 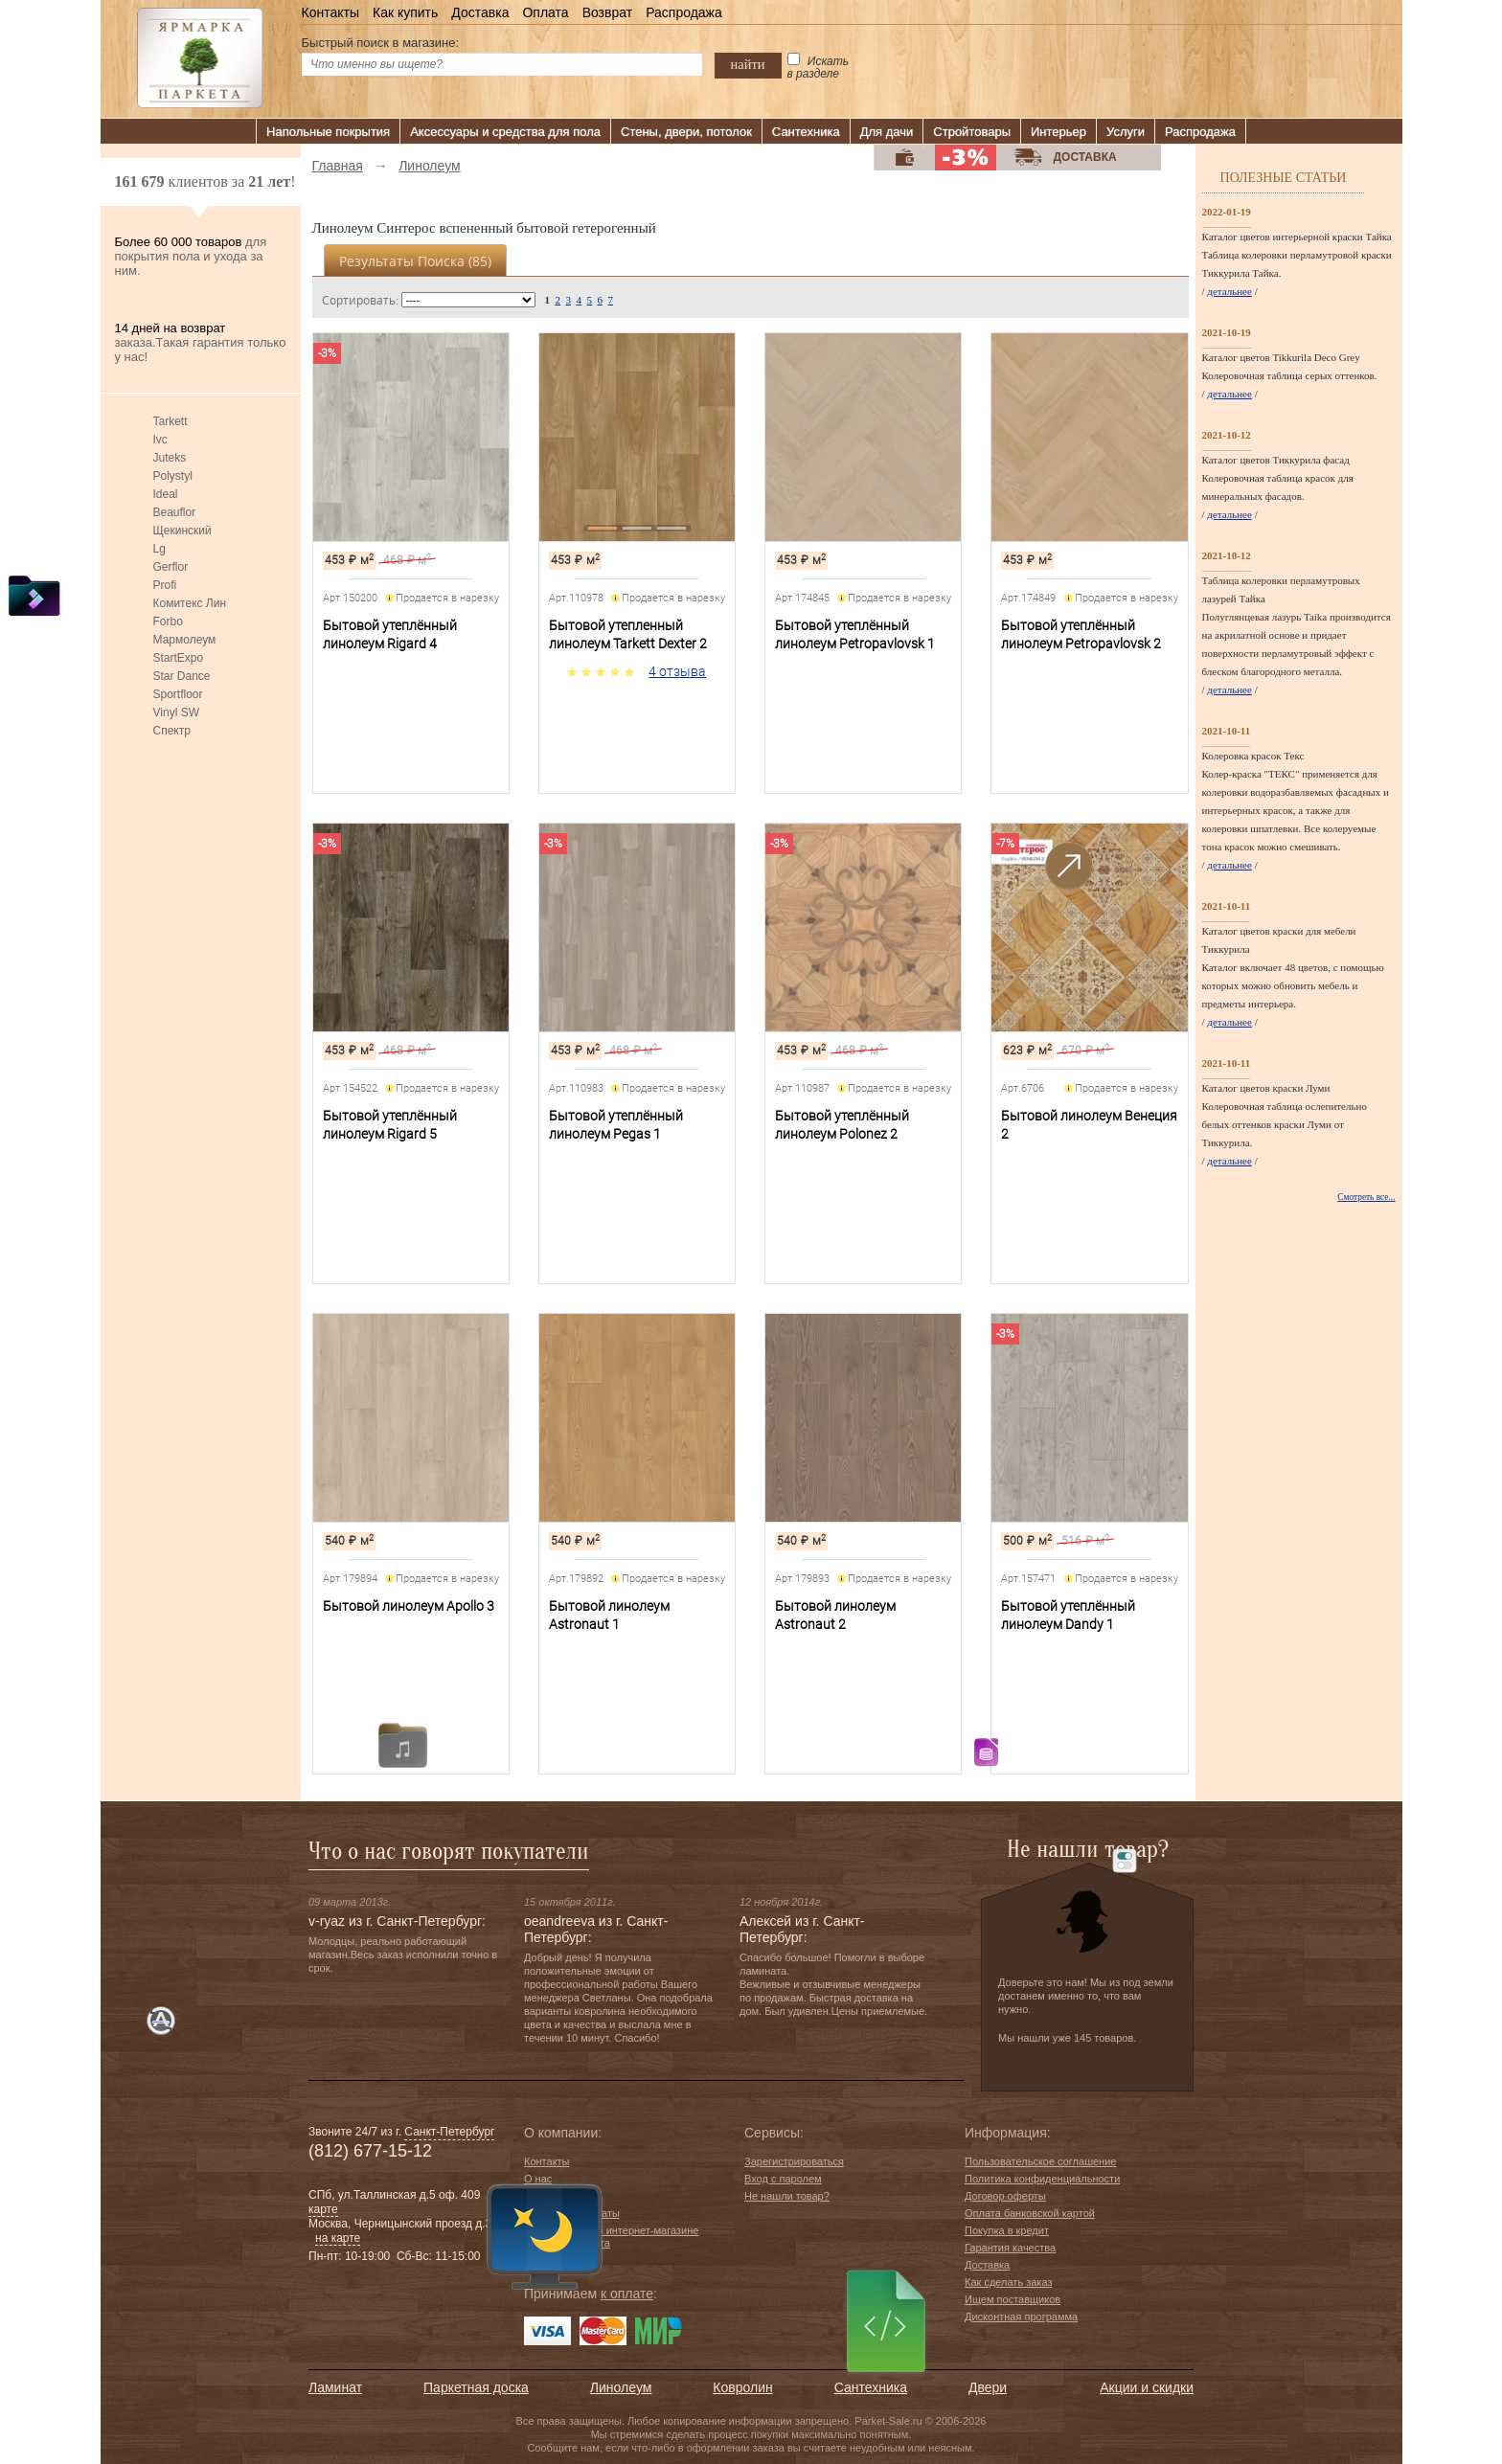 What do you see at coordinates (1125, 1861) in the screenshot?
I see `open gnome tweaks settings` at bounding box center [1125, 1861].